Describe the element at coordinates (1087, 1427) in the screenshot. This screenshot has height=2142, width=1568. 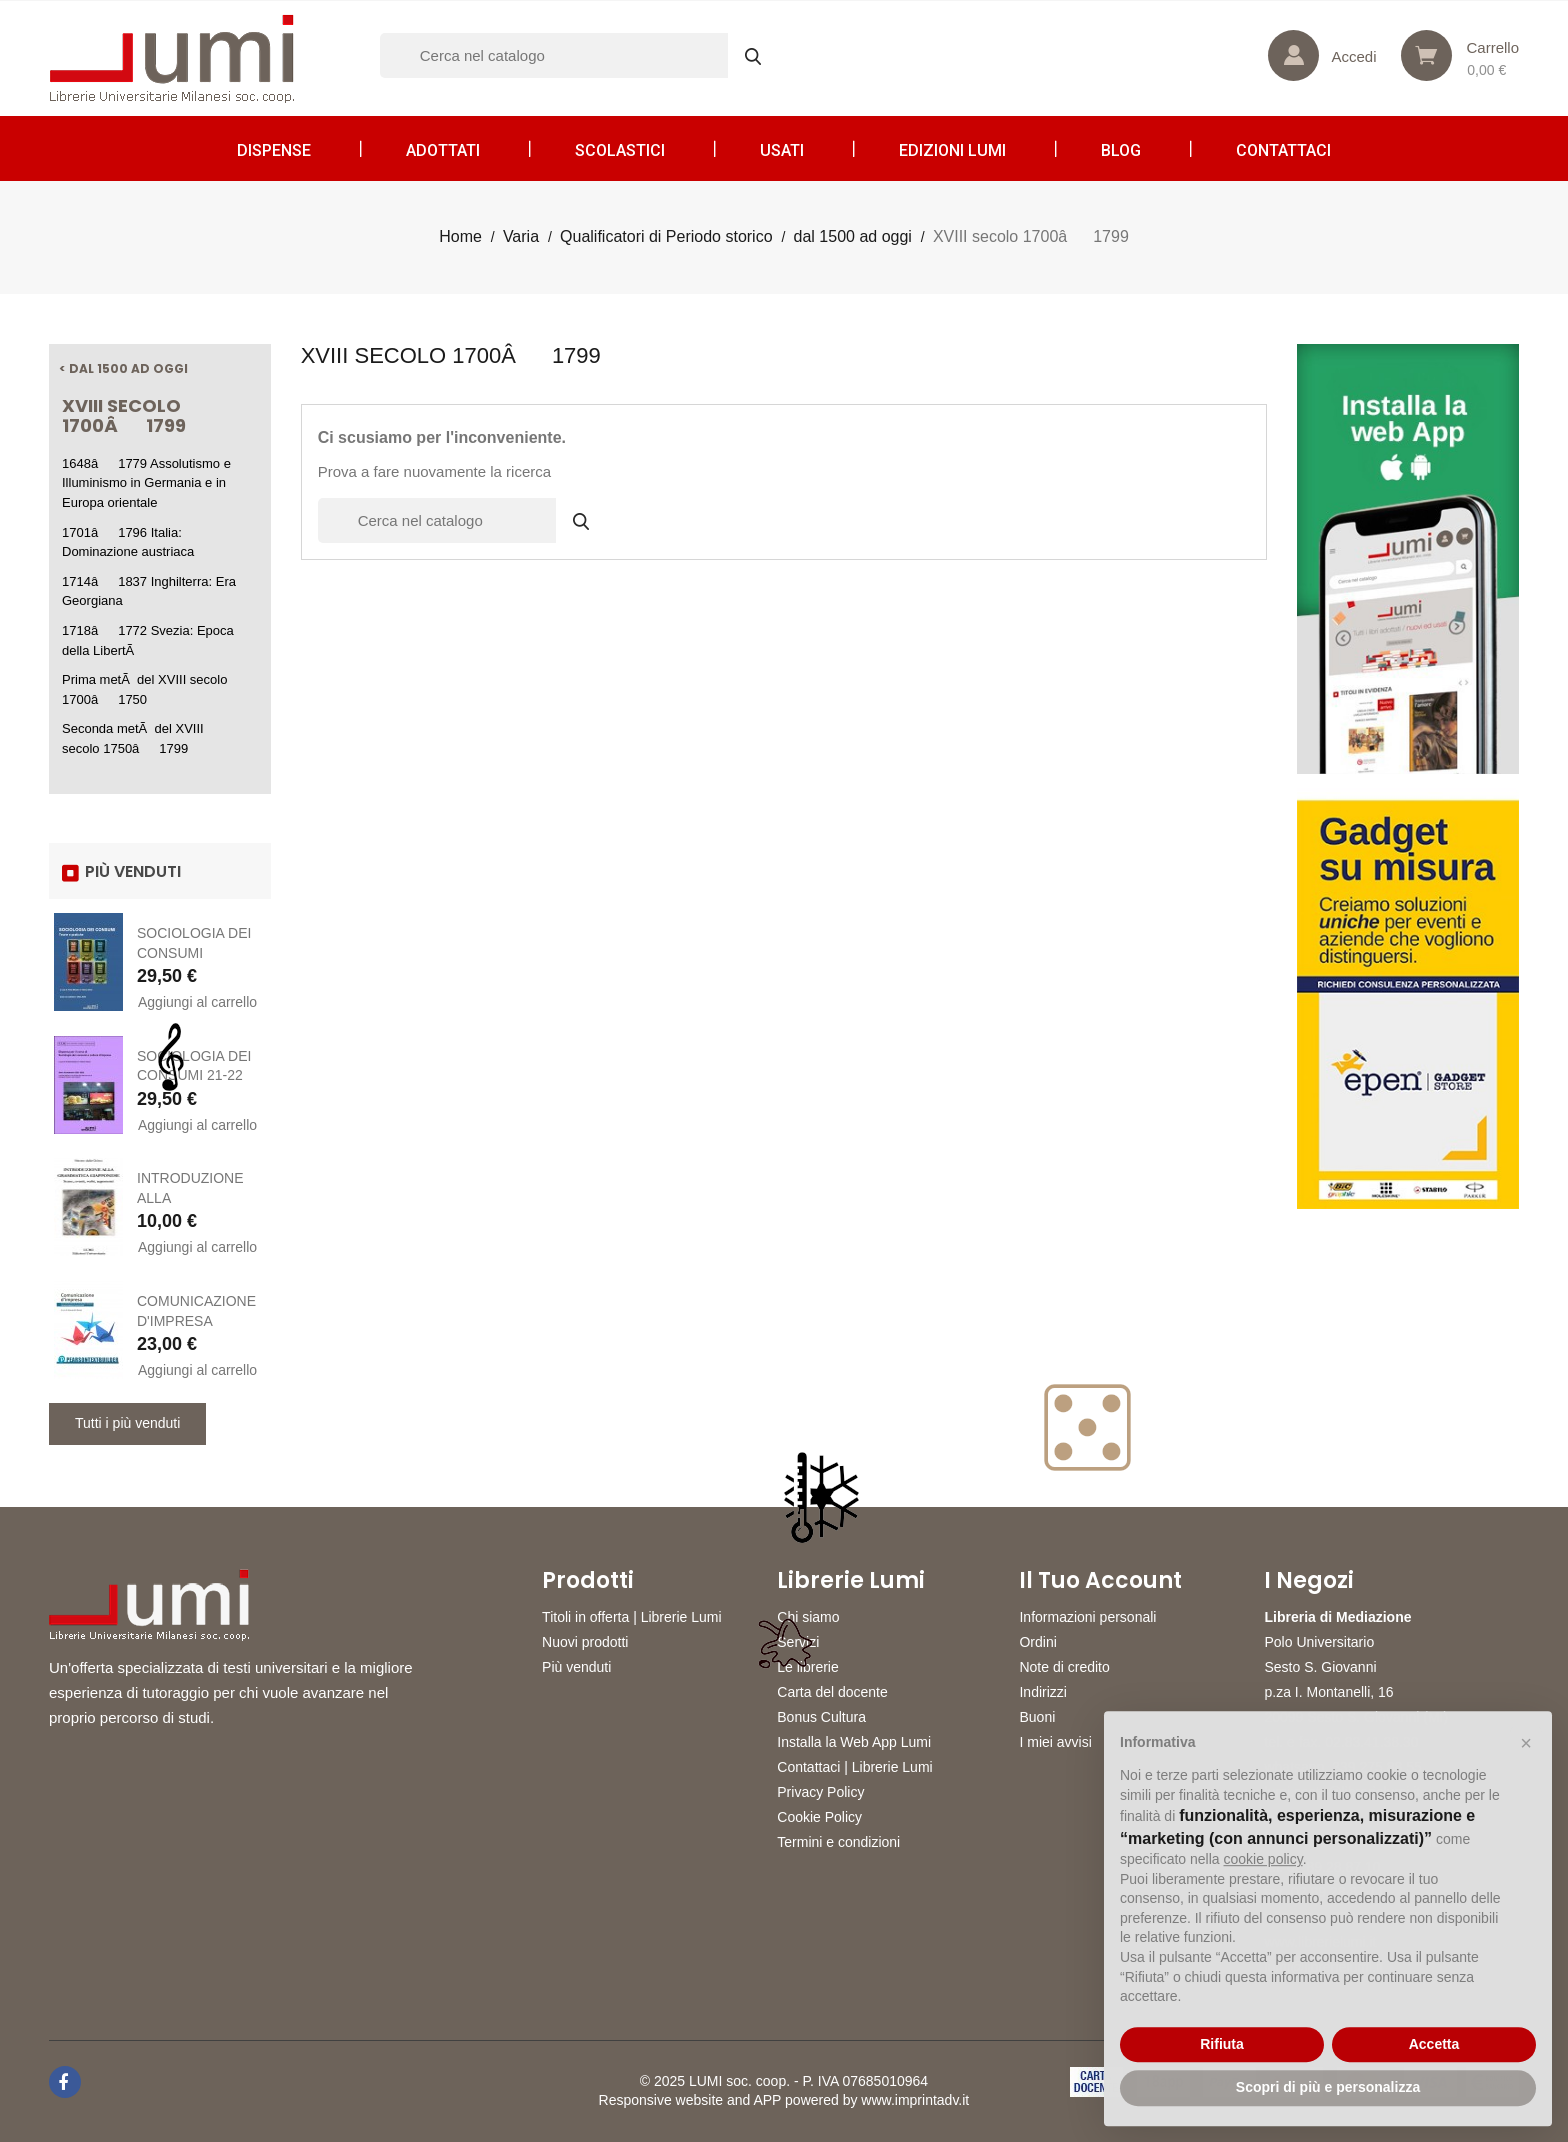
I see `roll the dice or take a random action` at that location.